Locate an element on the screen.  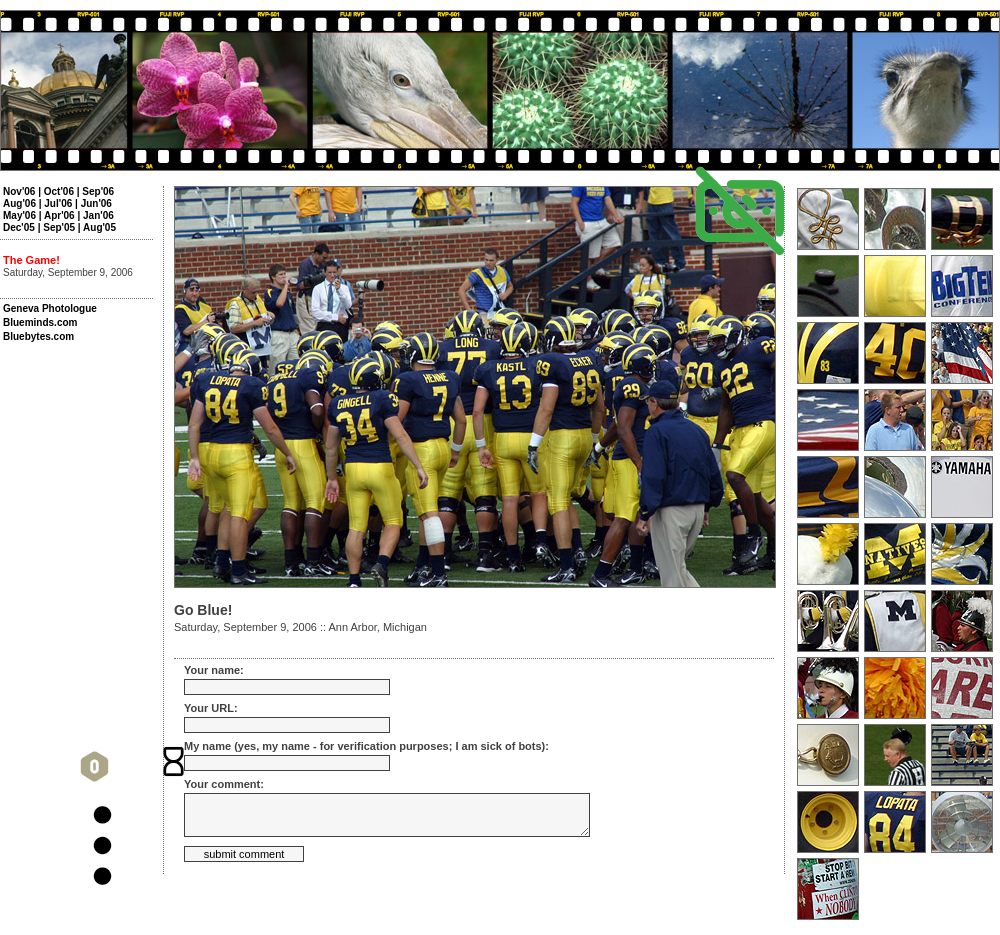
indicates a process is waiting or pending is located at coordinates (173, 761).